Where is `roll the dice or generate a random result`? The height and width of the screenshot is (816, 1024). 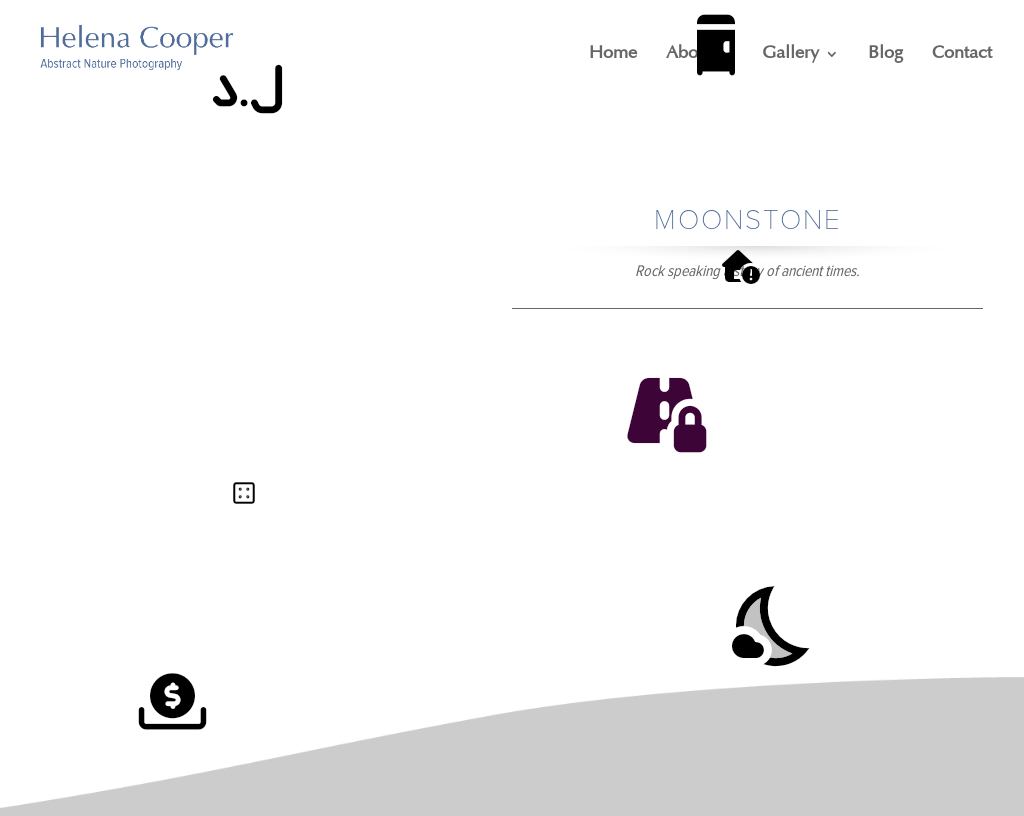
roll the dice or generate a random result is located at coordinates (244, 493).